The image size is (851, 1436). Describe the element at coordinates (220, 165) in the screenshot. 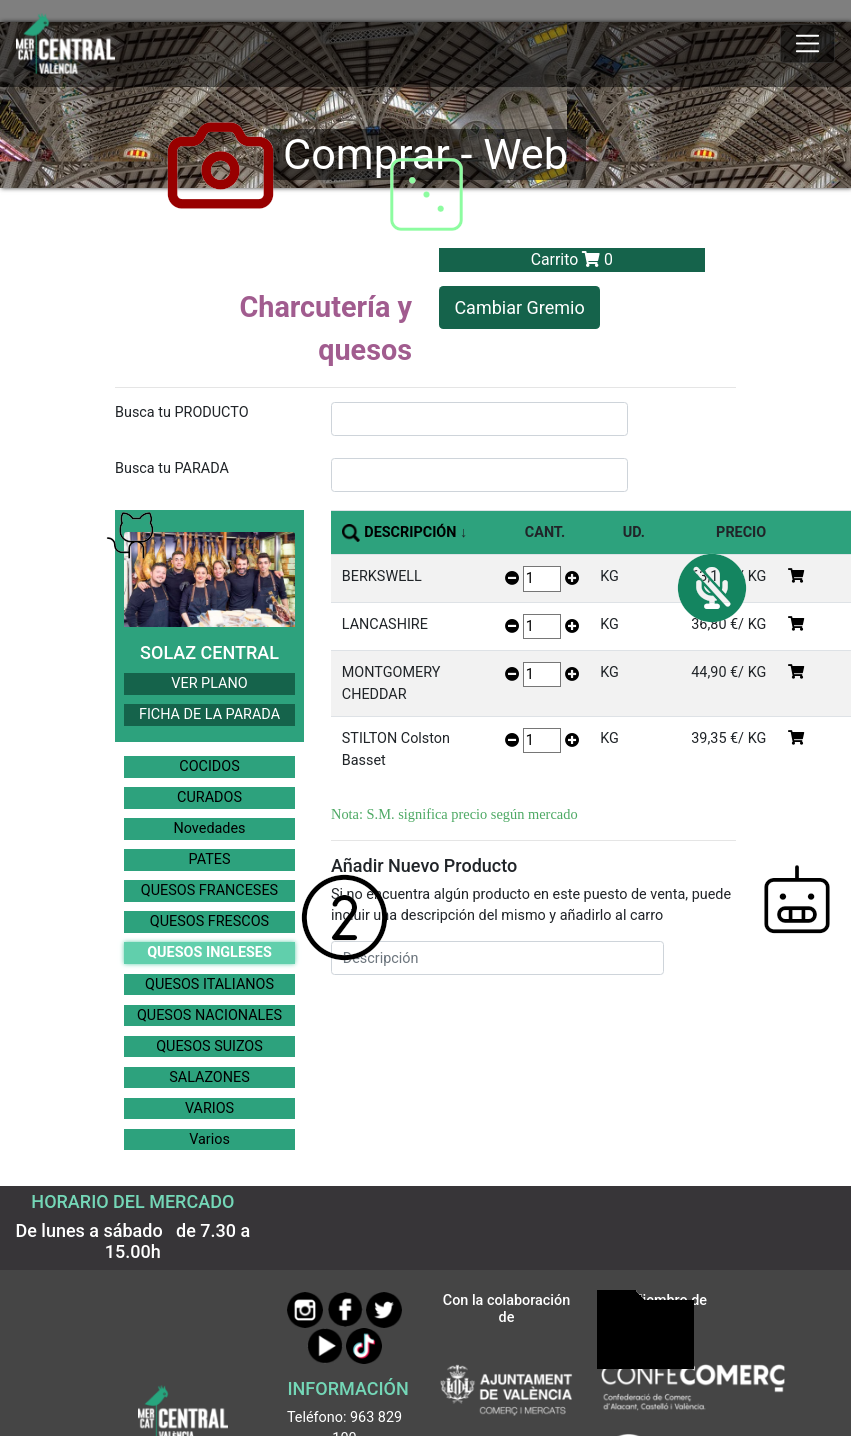

I see `take a photo` at that location.